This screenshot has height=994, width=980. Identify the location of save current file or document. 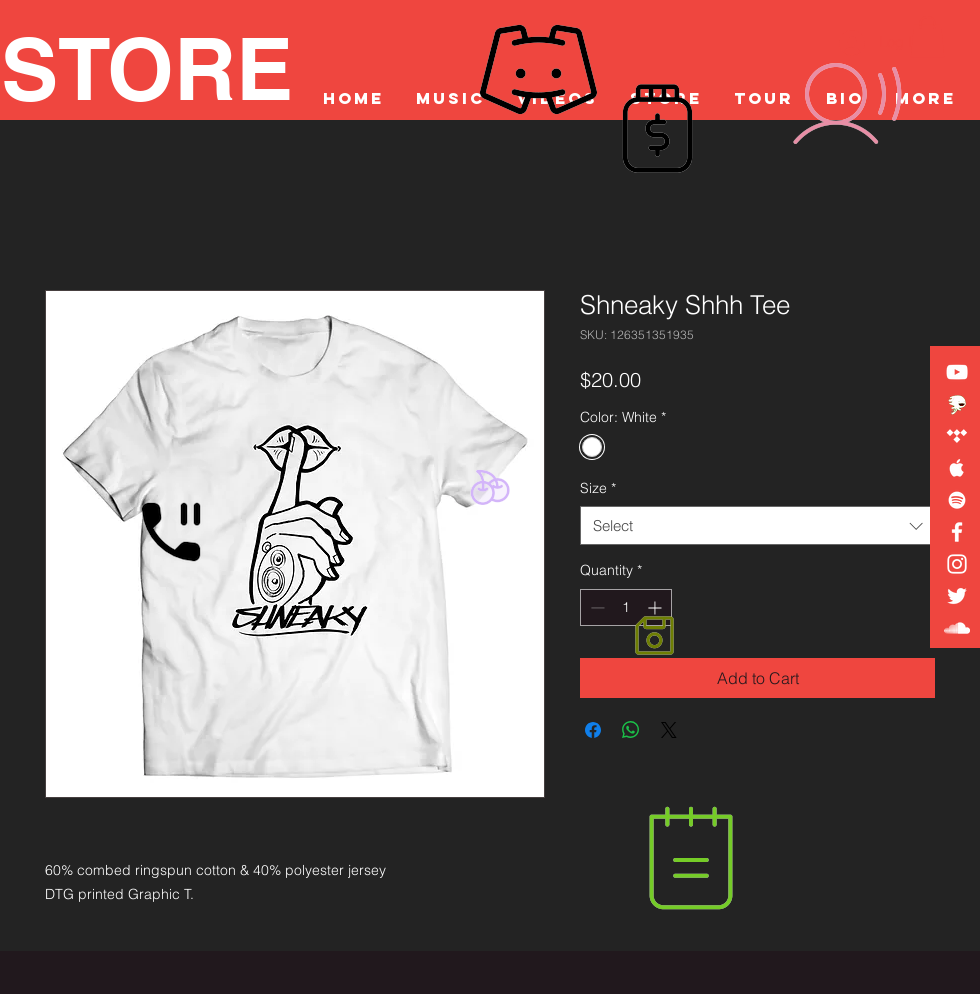
(654, 635).